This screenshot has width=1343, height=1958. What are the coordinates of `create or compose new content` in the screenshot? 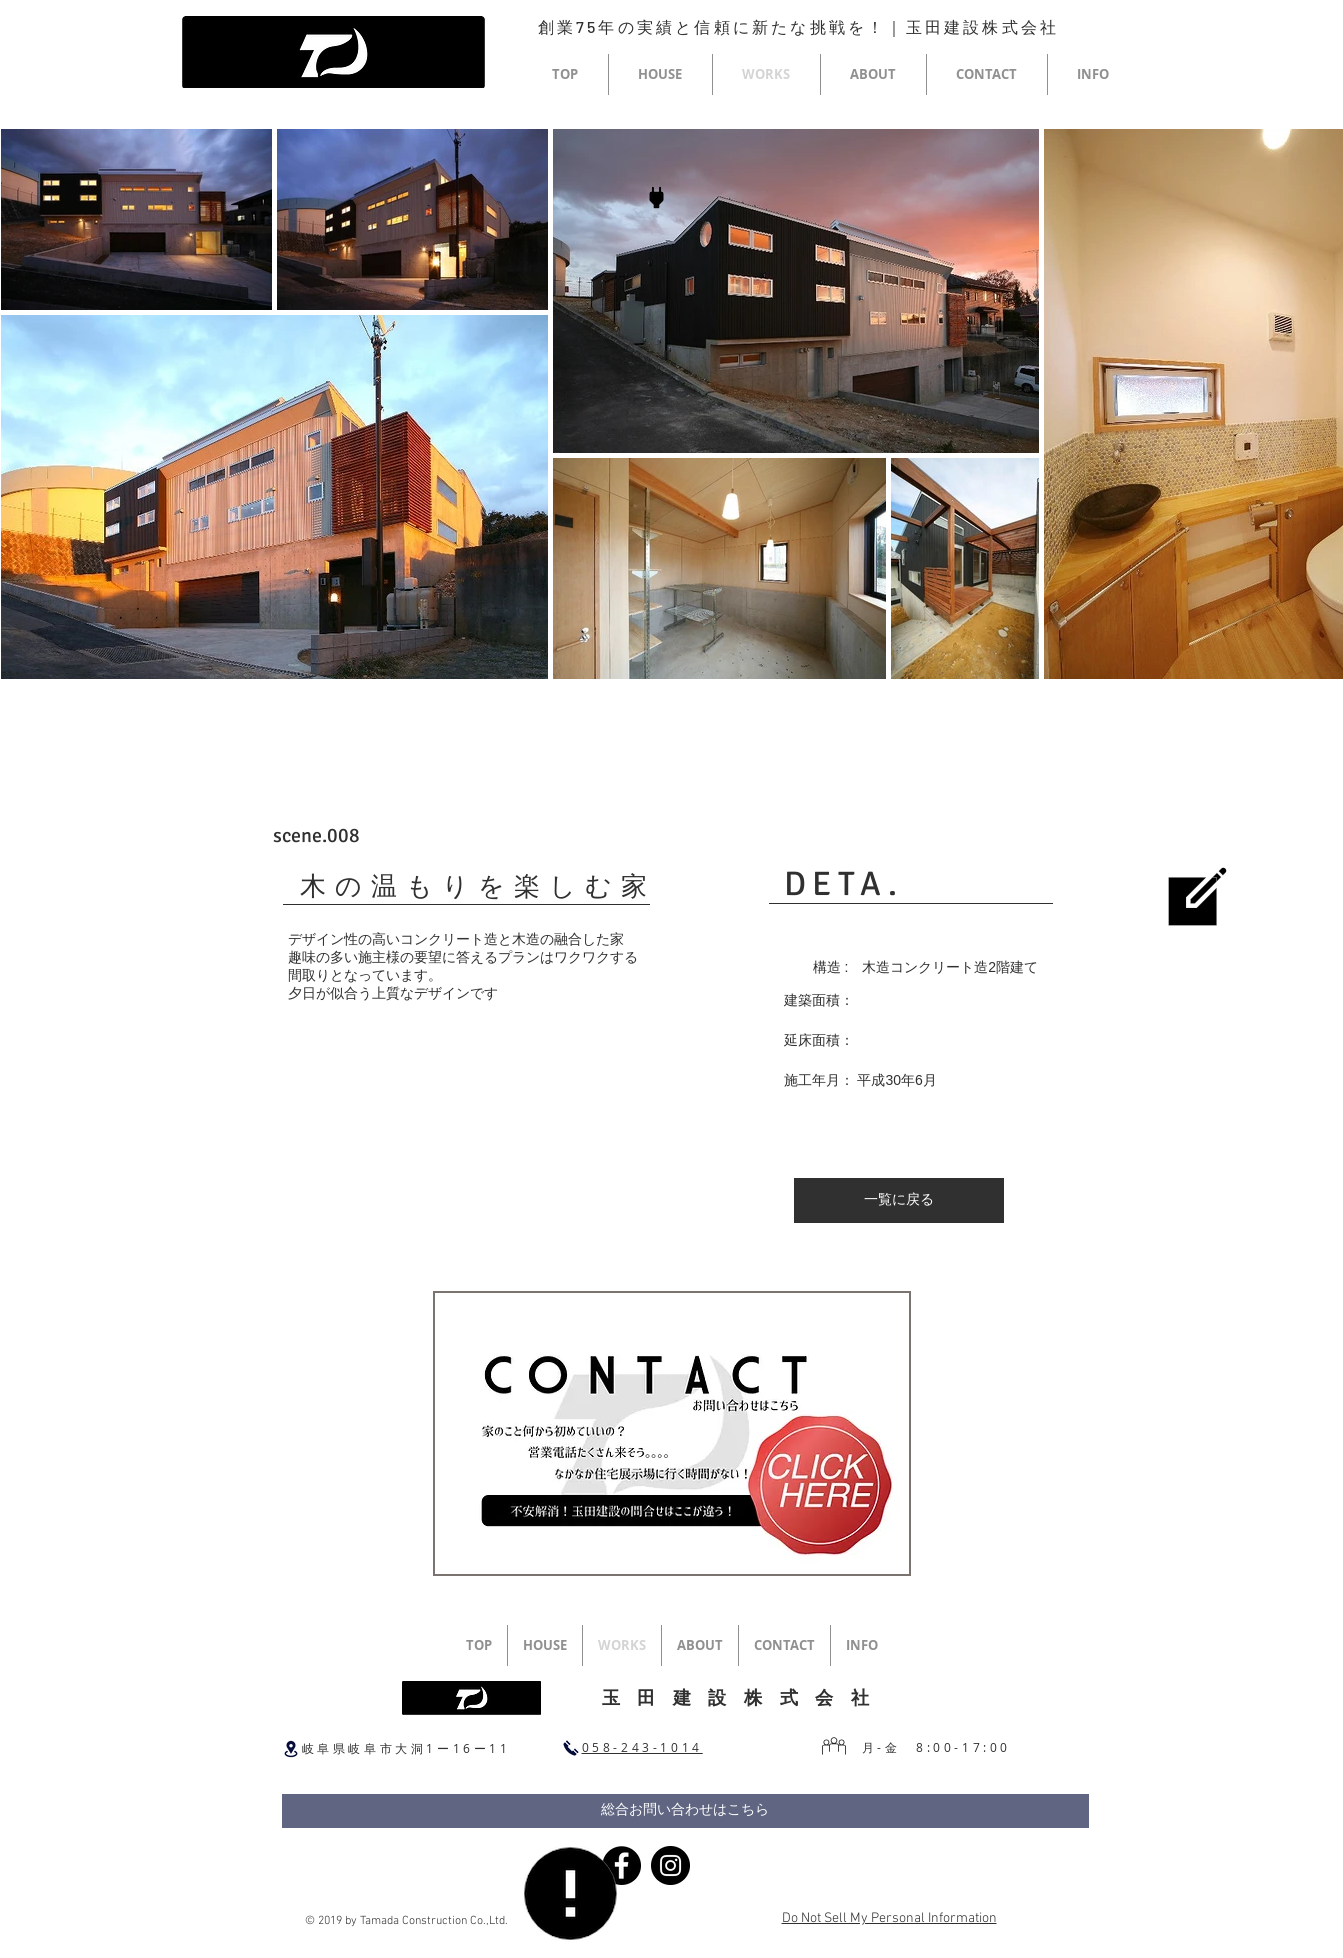 It's located at (1197, 897).